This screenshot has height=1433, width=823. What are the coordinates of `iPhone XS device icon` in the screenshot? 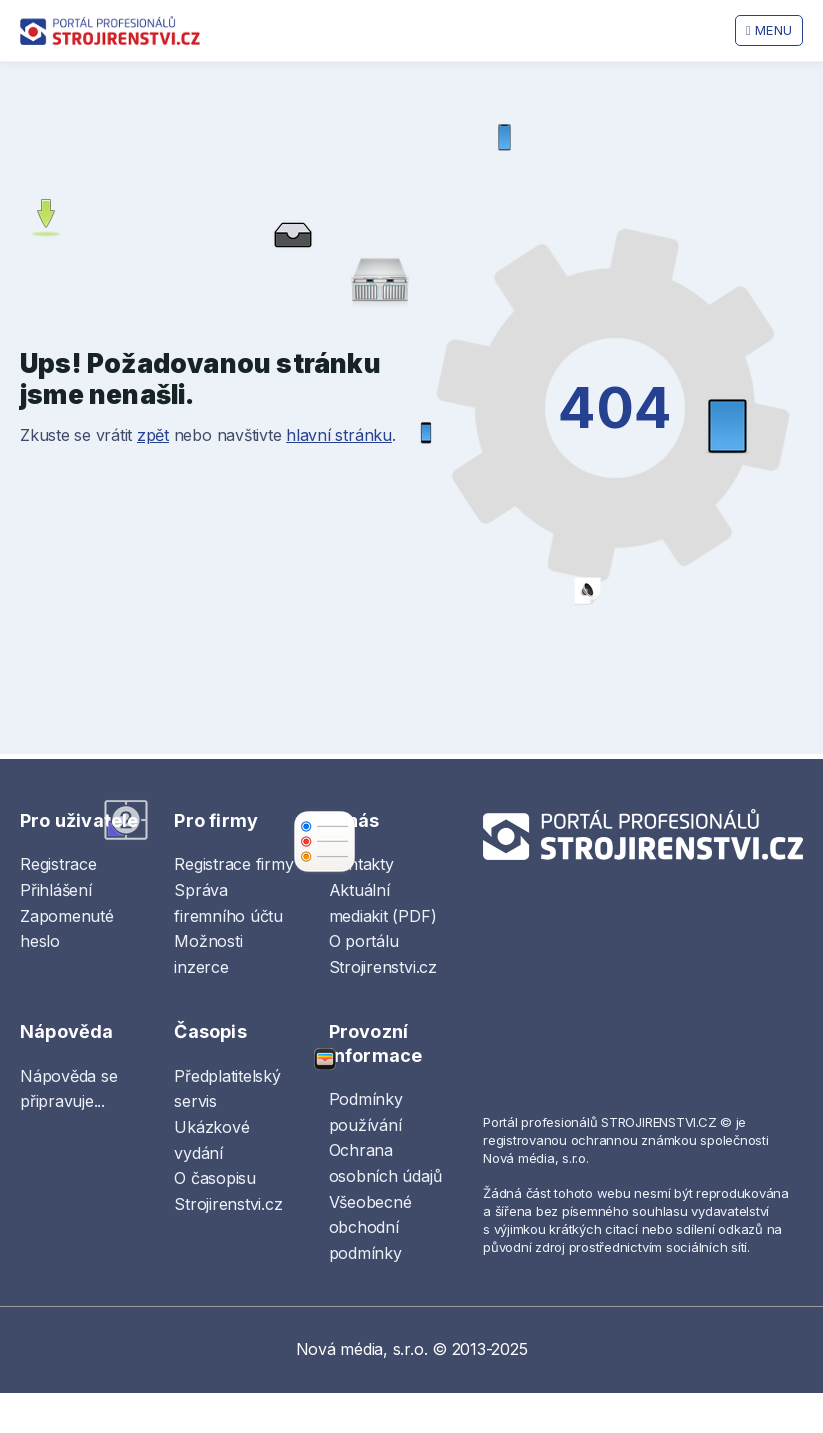 It's located at (504, 137).